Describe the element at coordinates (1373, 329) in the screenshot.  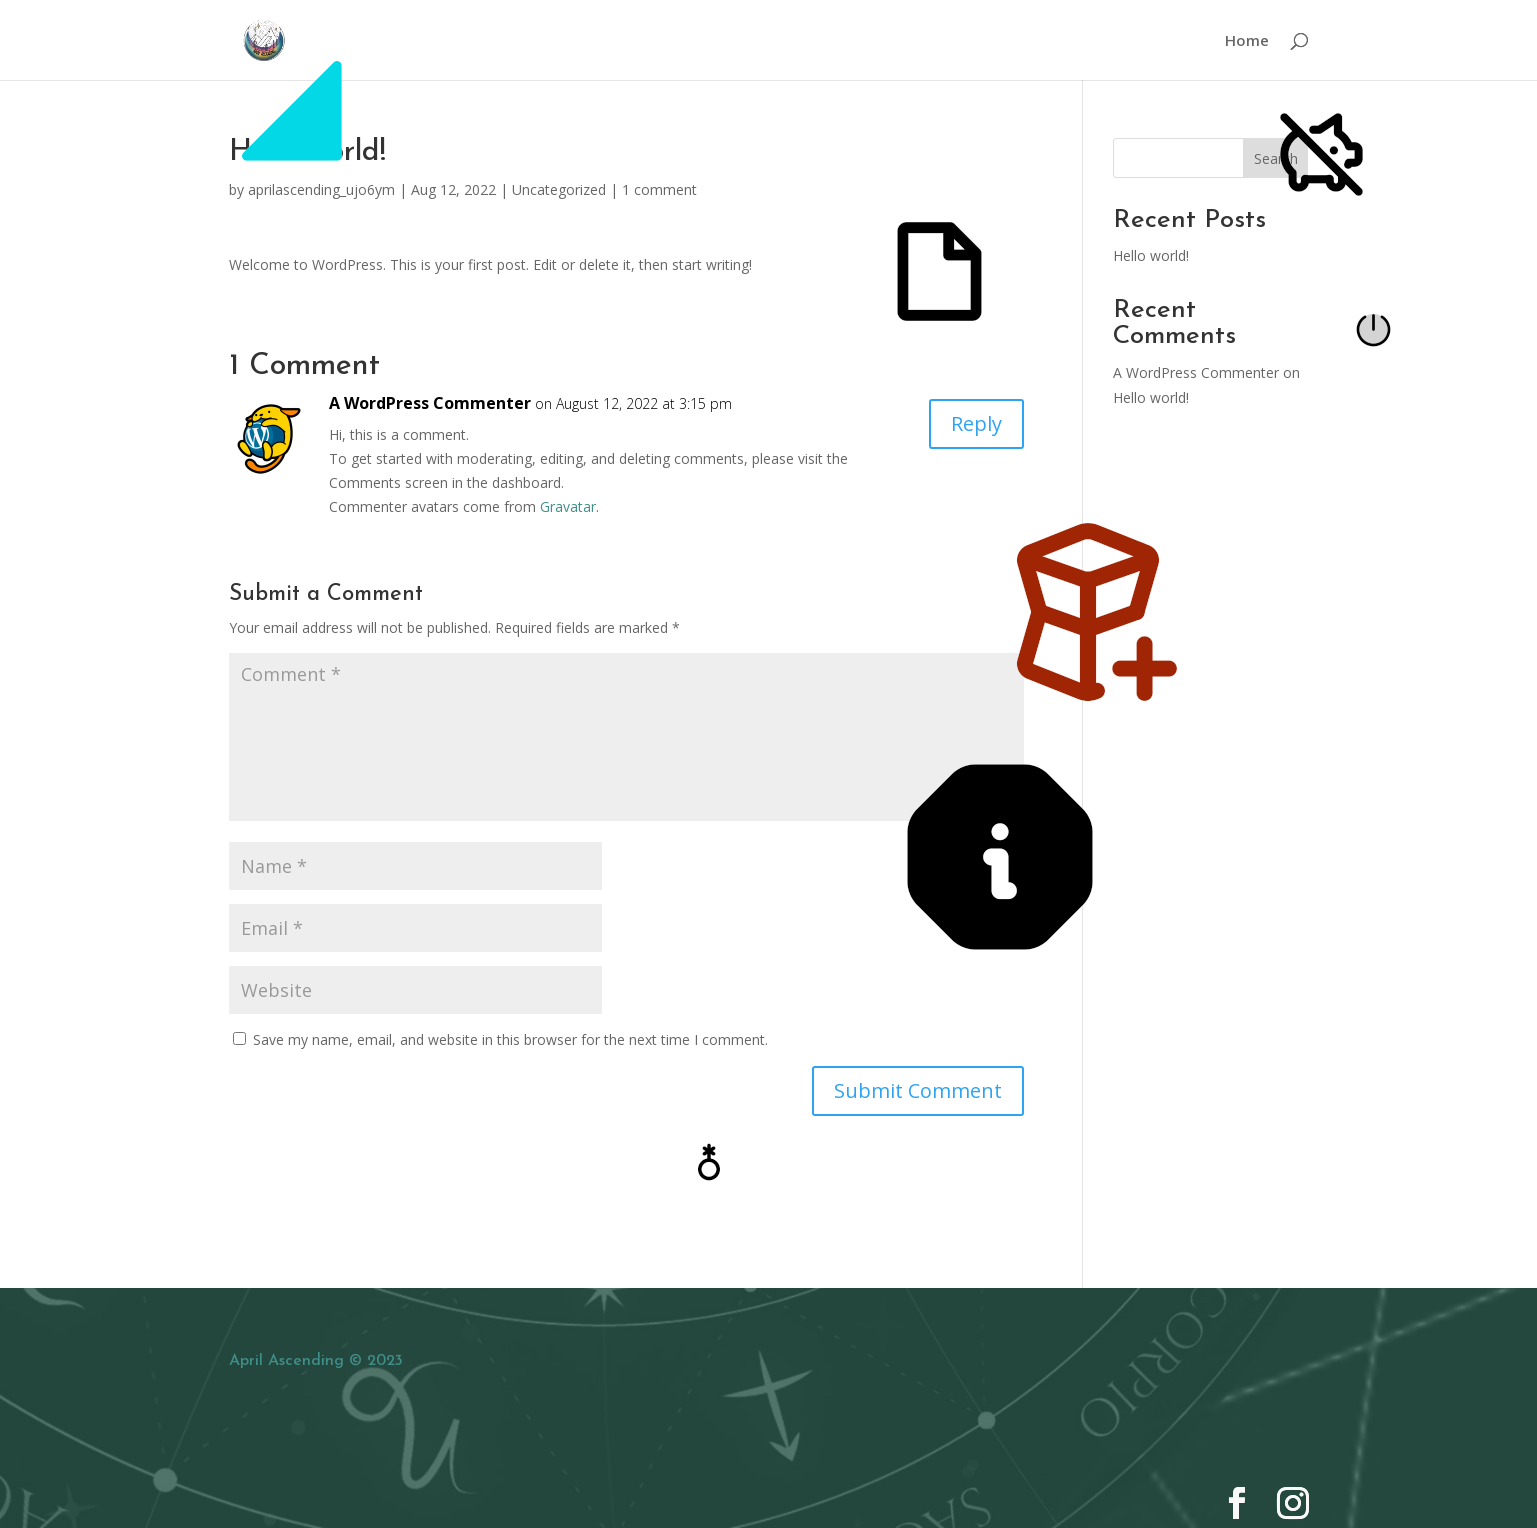
I see `turn device on or off` at that location.